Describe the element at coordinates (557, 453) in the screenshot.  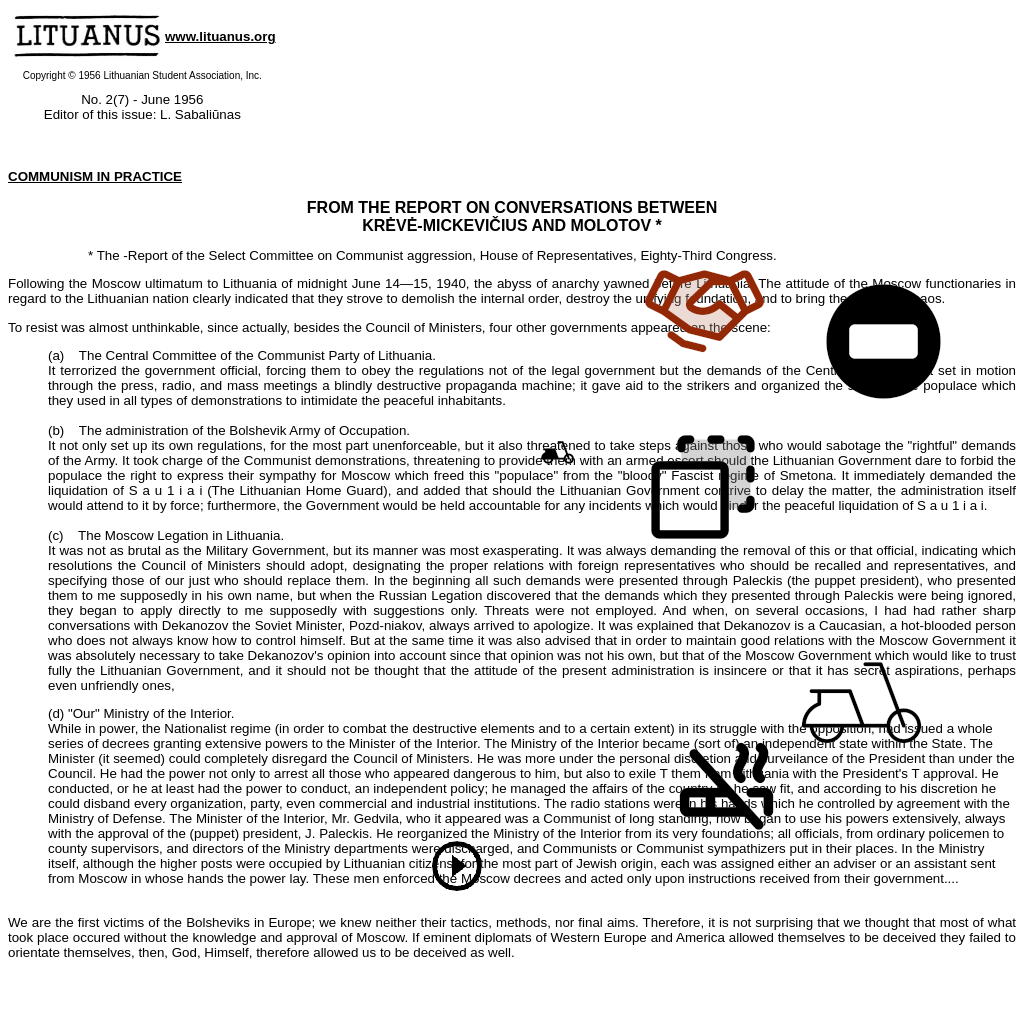
I see `select moped or scooter delivery` at that location.